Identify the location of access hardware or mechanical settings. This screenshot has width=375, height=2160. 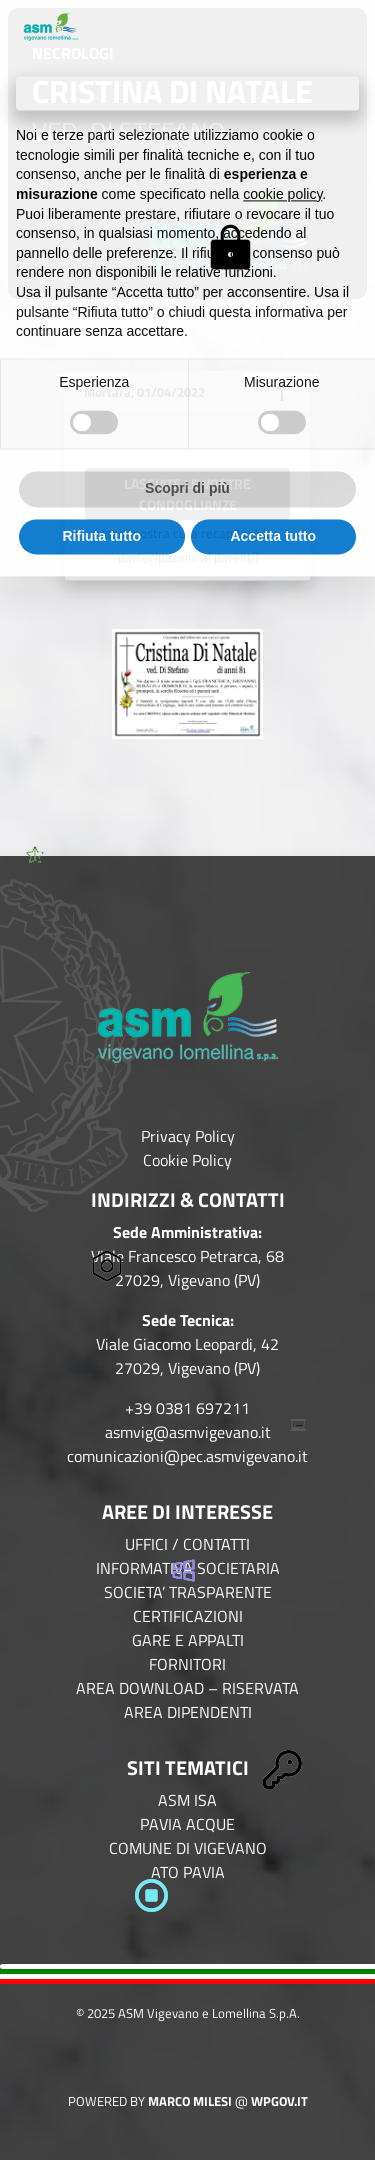
(107, 1266).